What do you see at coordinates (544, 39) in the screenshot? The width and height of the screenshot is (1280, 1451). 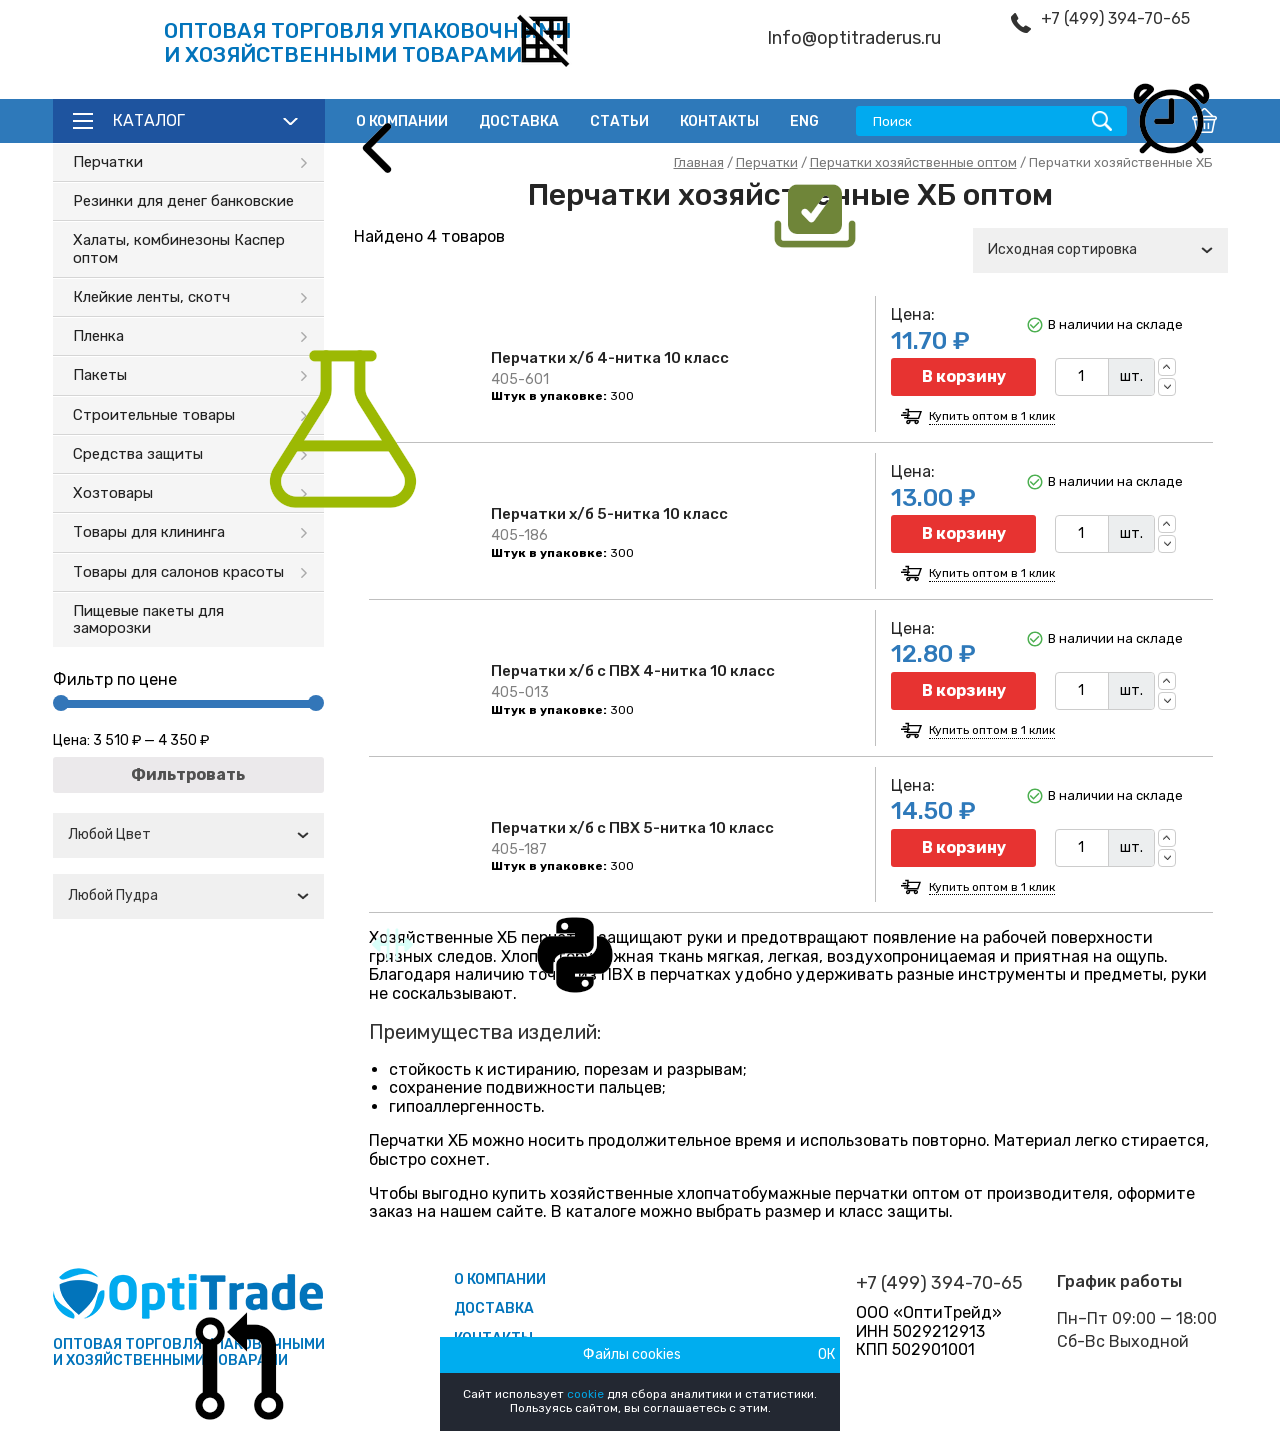 I see `disable grid view` at bounding box center [544, 39].